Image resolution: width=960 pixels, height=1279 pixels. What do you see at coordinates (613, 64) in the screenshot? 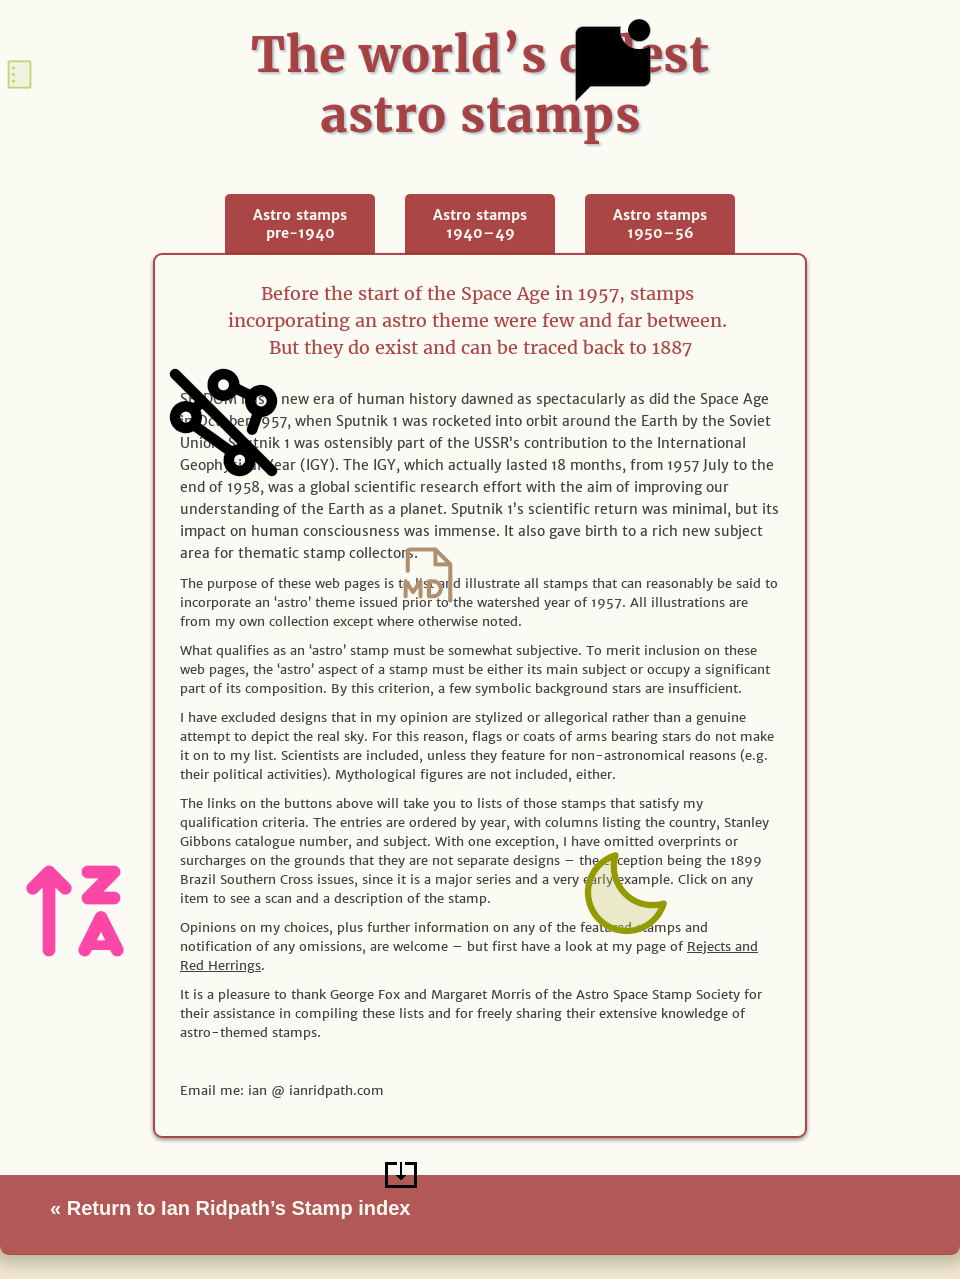
I see `indicates unread messages in chat` at bounding box center [613, 64].